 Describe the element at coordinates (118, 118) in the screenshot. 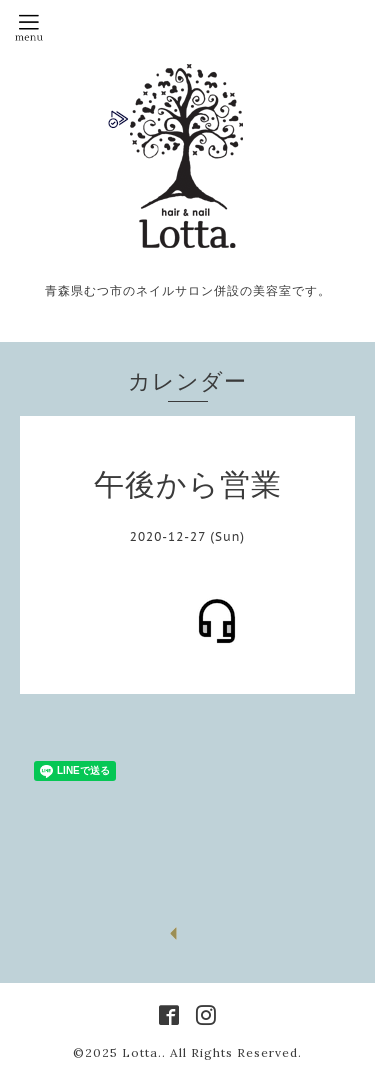

I see `run all tests with code coverage` at that location.